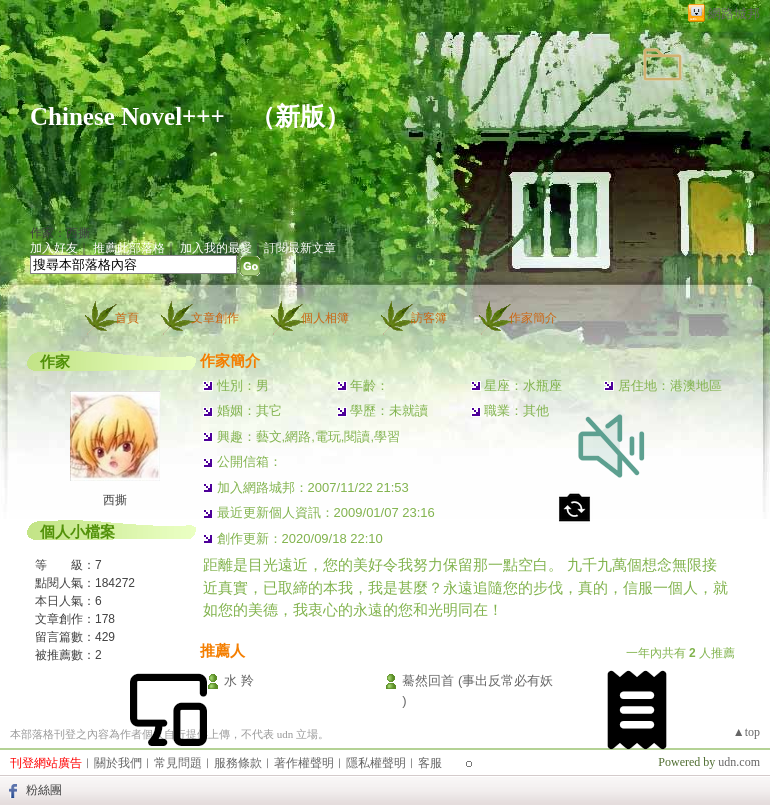  I want to click on view purchase receipt or transaction history, so click(637, 710).